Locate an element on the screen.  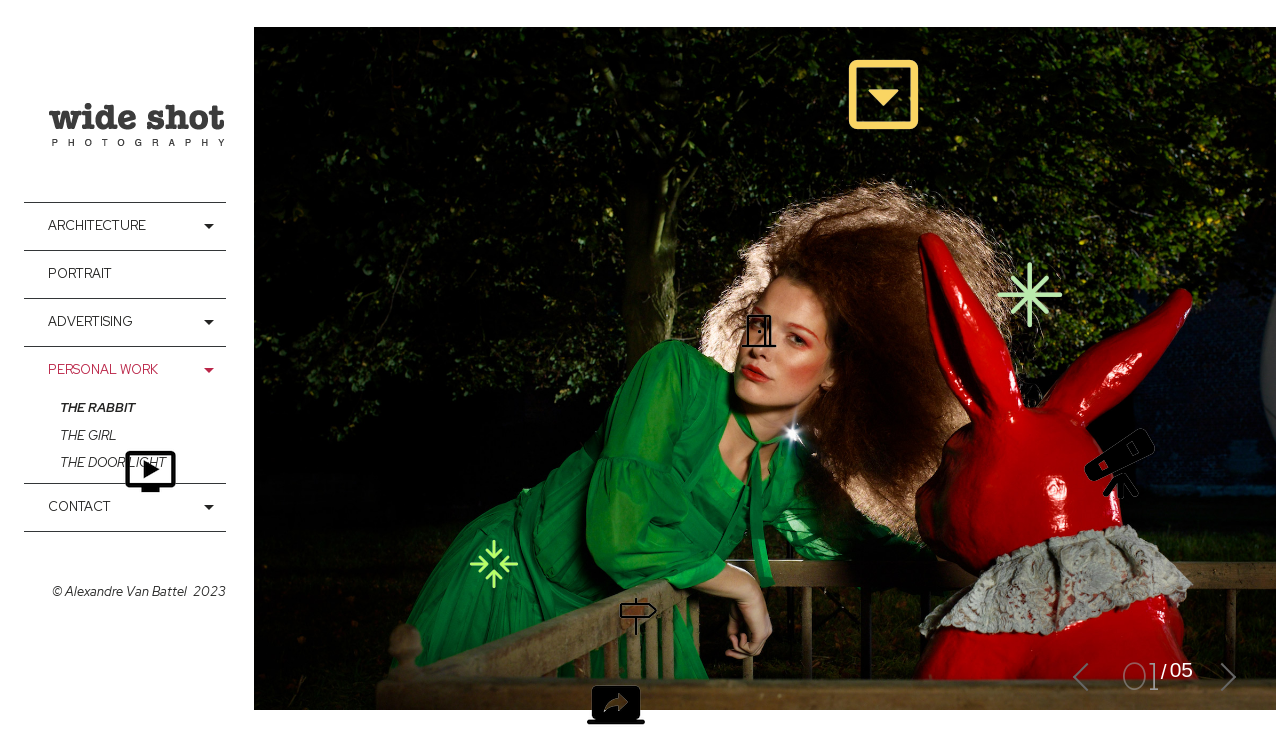
indicates a featured or starred item is located at coordinates (1030, 295).